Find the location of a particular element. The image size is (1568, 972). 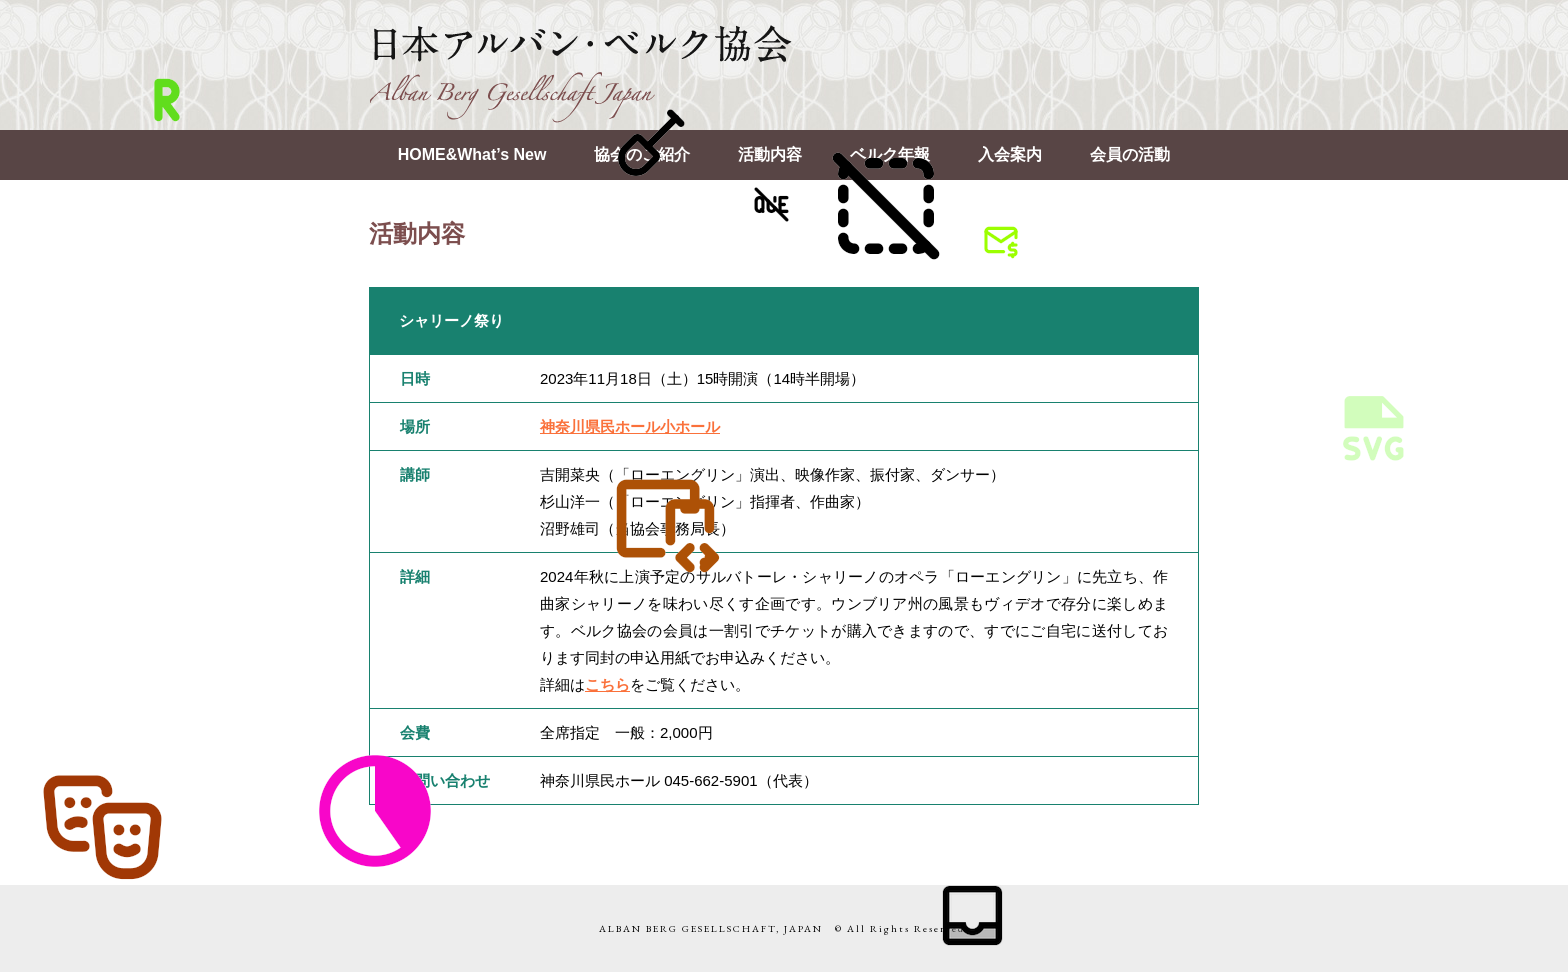

view payment or invoice emails is located at coordinates (1001, 240).